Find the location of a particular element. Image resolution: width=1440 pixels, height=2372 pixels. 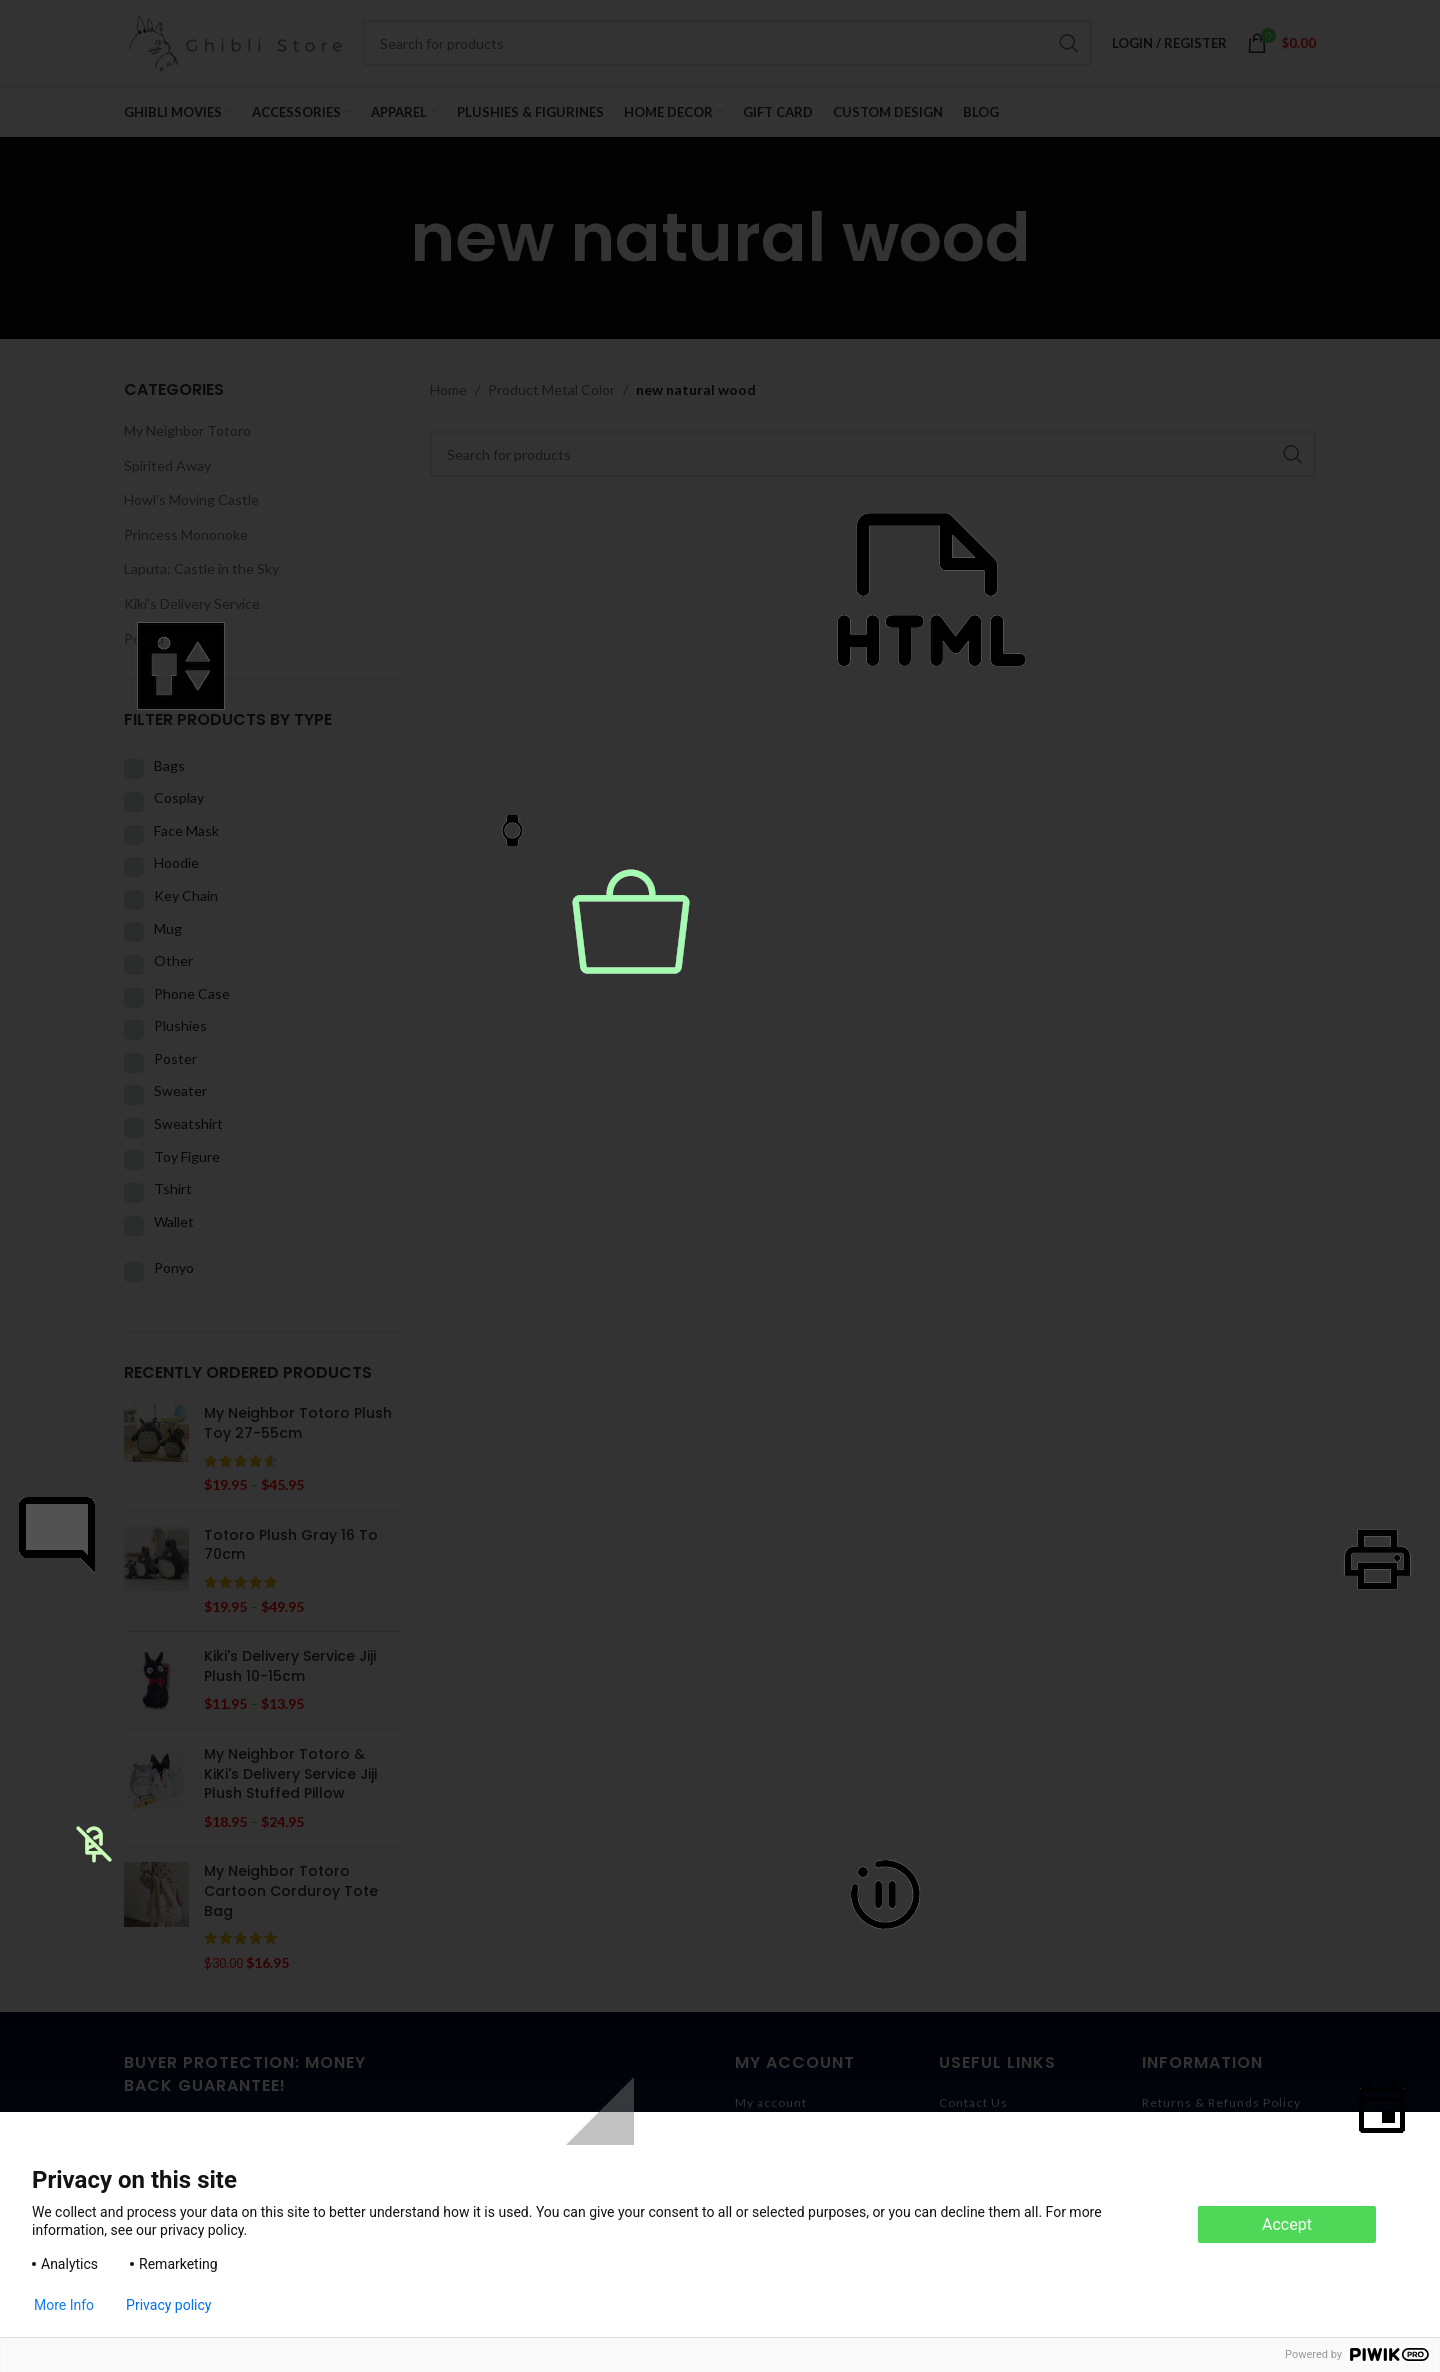

add a calendar event is located at coordinates (1382, 2110).